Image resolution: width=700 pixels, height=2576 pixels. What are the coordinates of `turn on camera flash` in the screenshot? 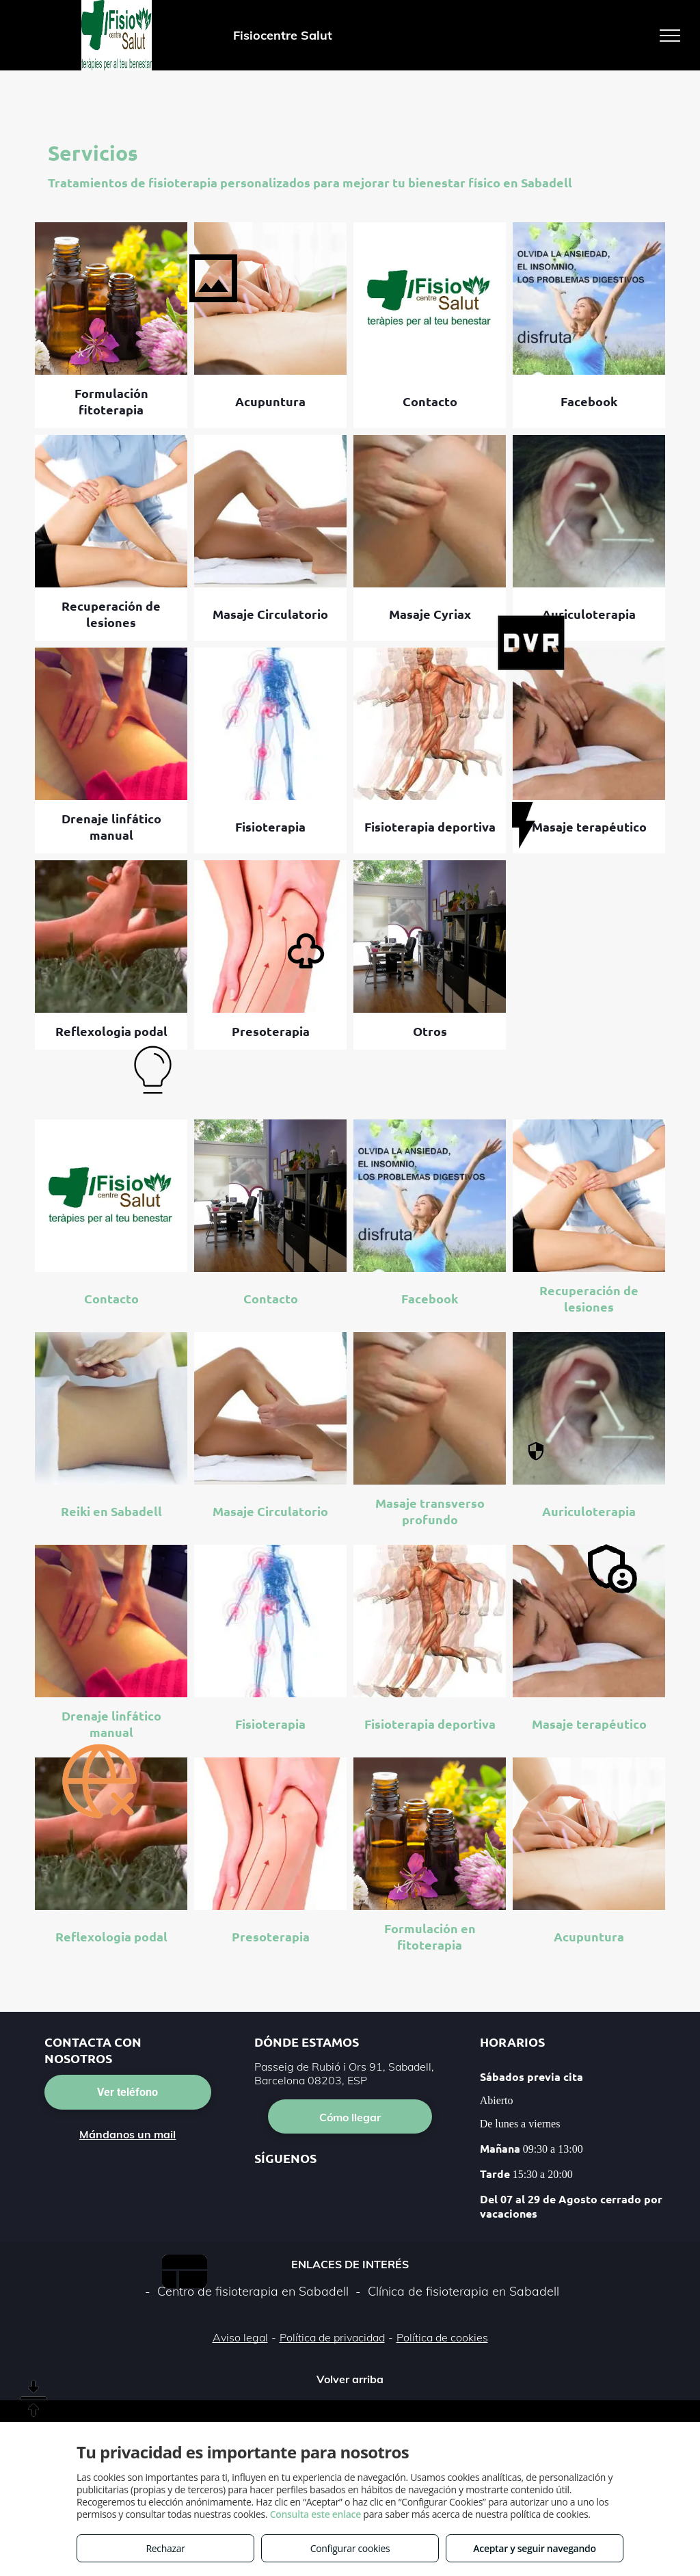 It's located at (524, 825).